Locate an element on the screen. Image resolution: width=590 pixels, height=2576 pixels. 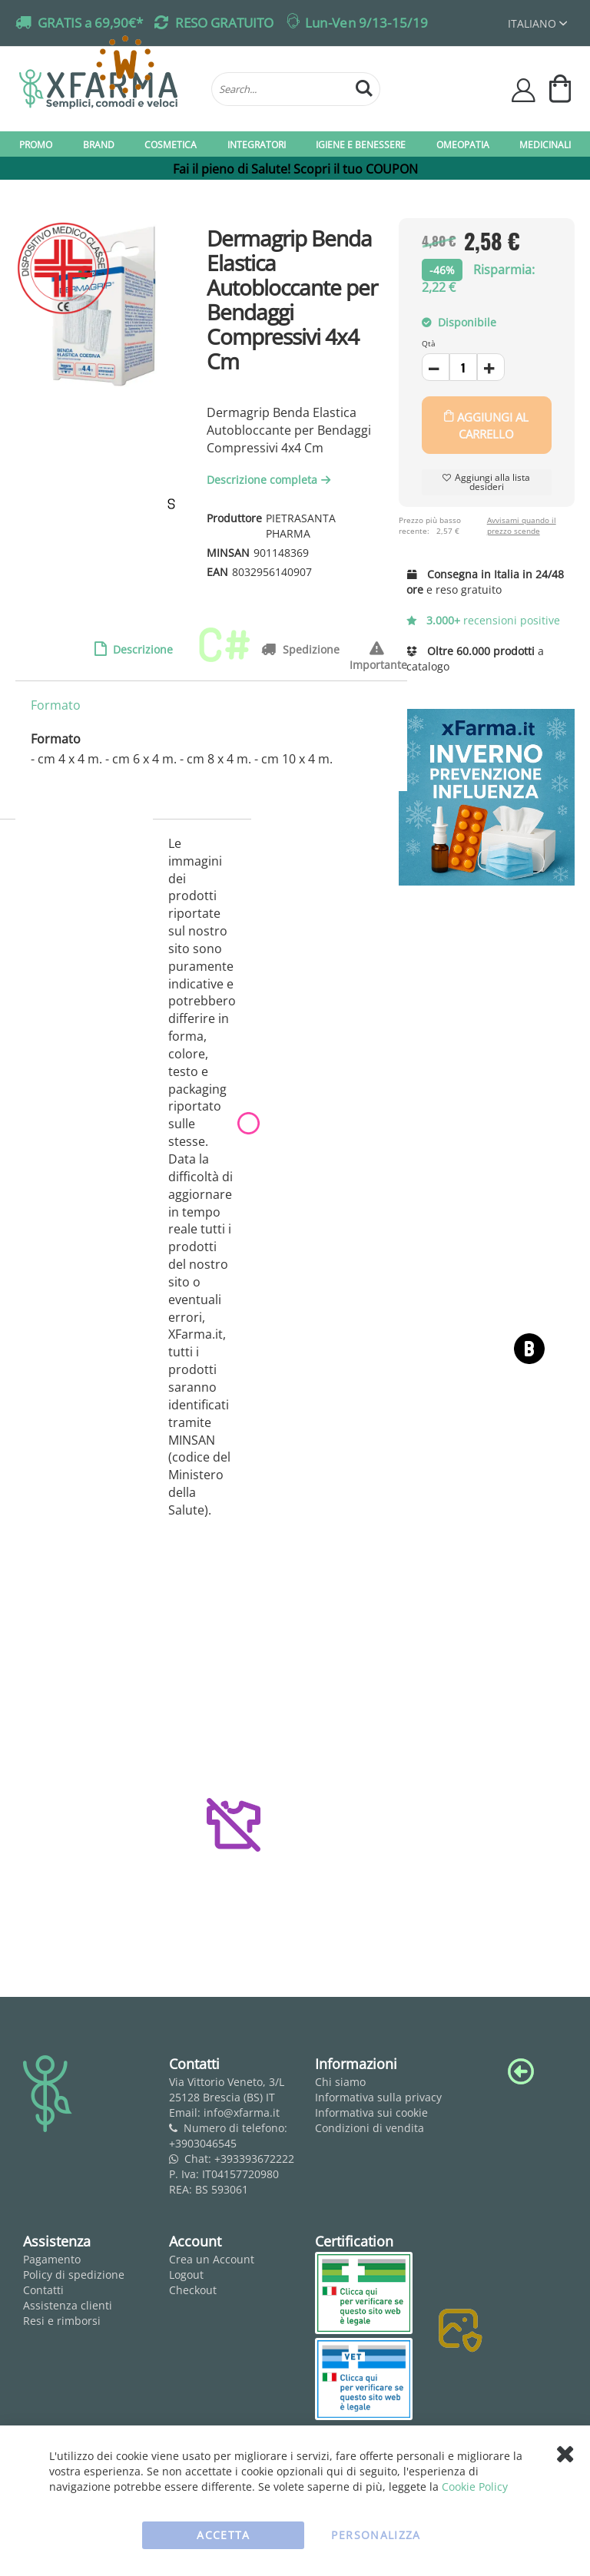
indicates an item starting with the letter S is located at coordinates (171, 504).